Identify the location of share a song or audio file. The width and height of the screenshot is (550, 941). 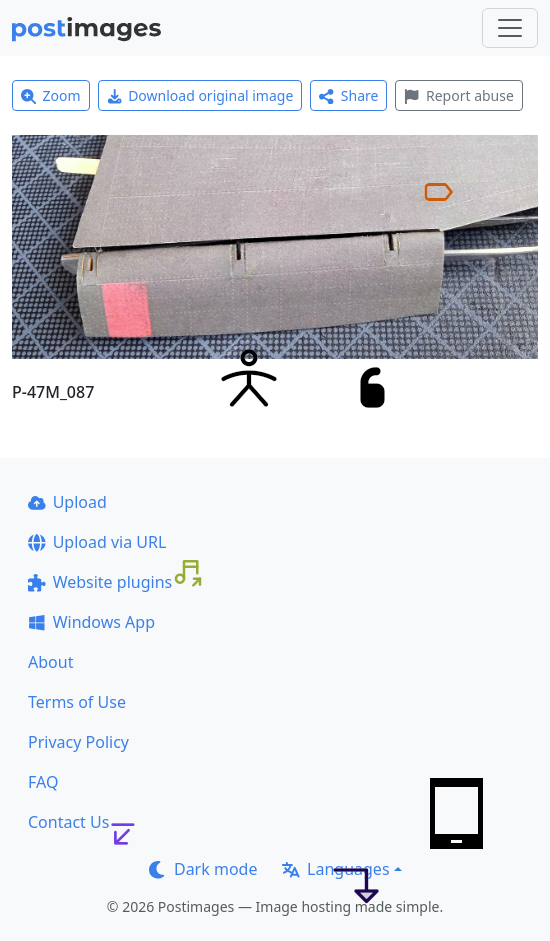
(188, 572).